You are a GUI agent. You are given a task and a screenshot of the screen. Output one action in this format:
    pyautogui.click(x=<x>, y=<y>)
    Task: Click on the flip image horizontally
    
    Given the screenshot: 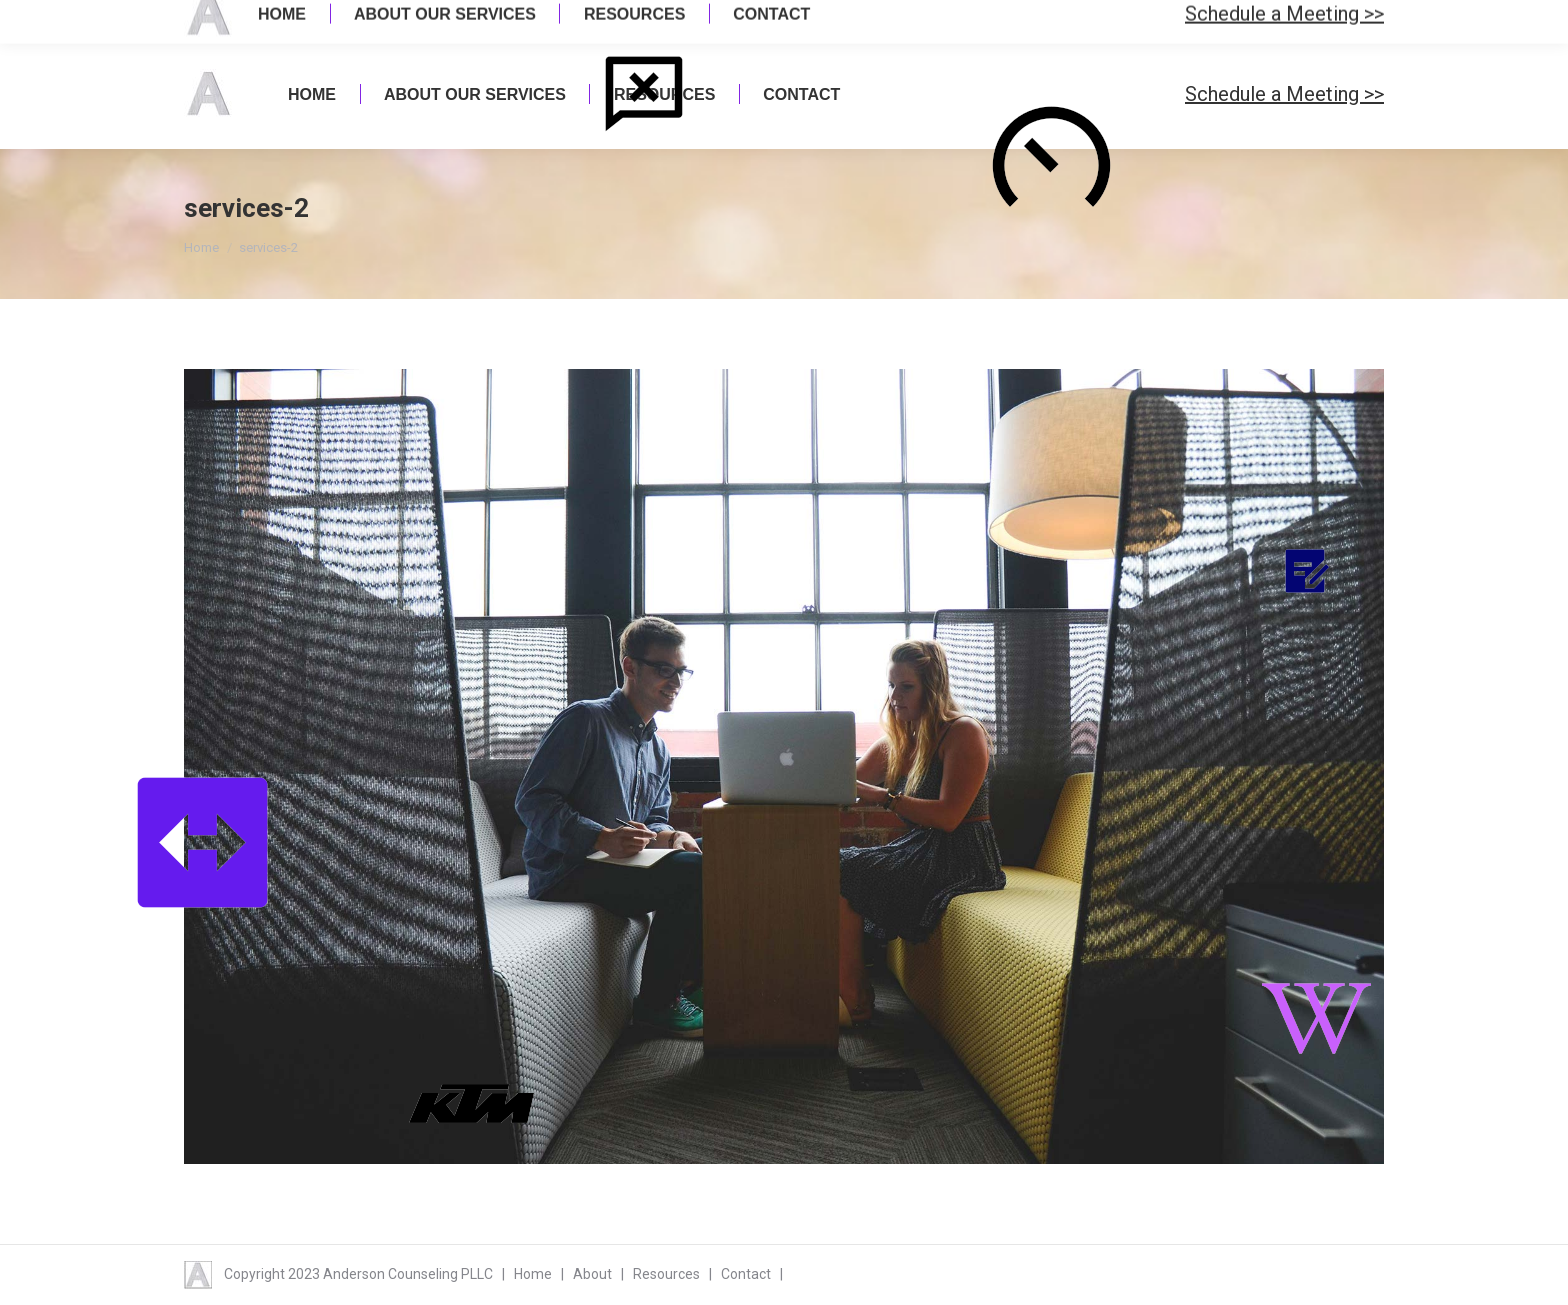 What is the action you would take?
    pyautogui.click(x=202, y=842)
    